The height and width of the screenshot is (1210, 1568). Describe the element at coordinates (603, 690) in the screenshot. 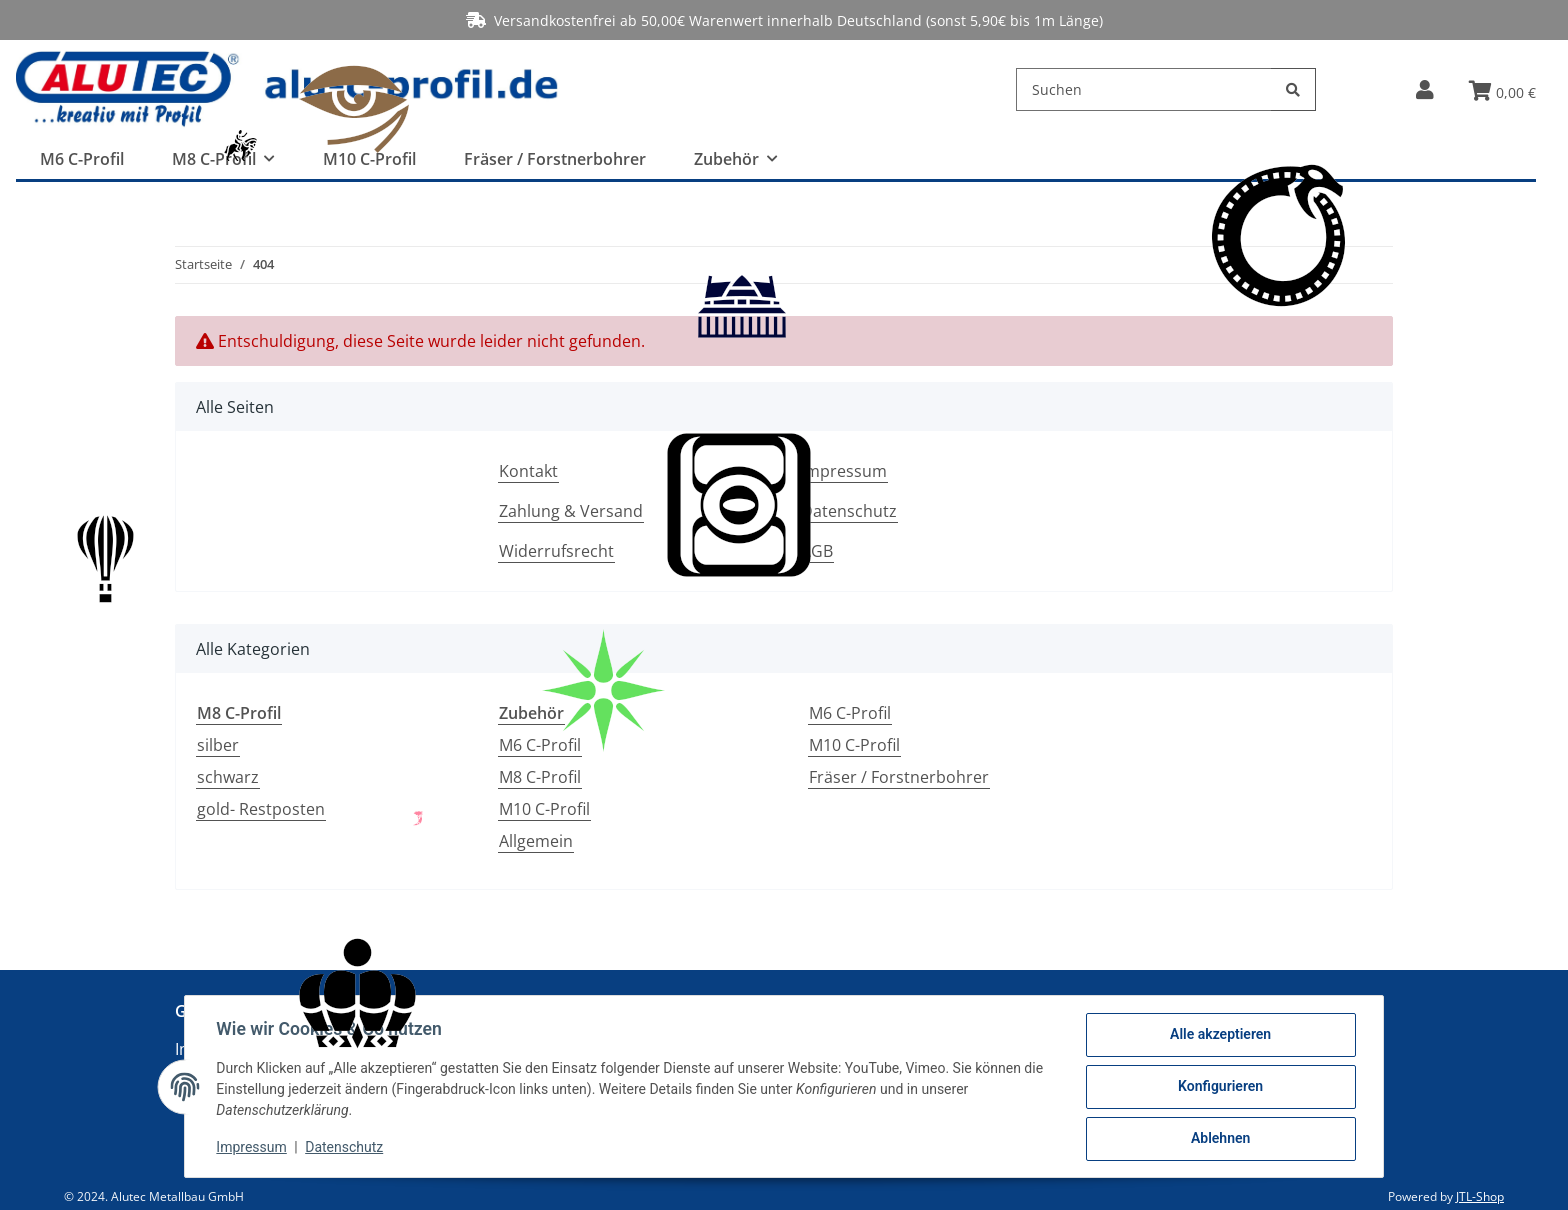

I see `indicates a hazard or danger zone in gameplay` at that location.